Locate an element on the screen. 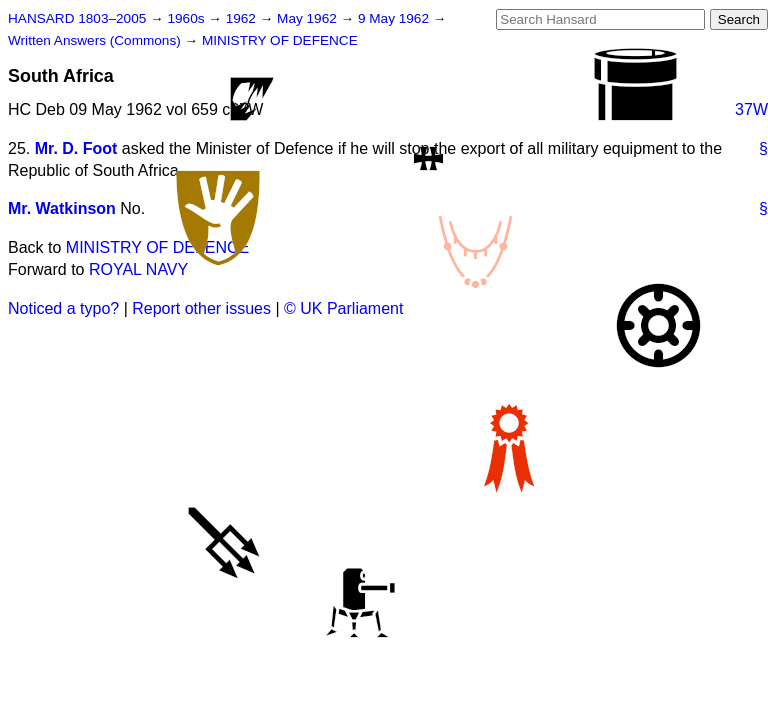  indicates a blocked or restricted action is located at coordinates (217, 217).